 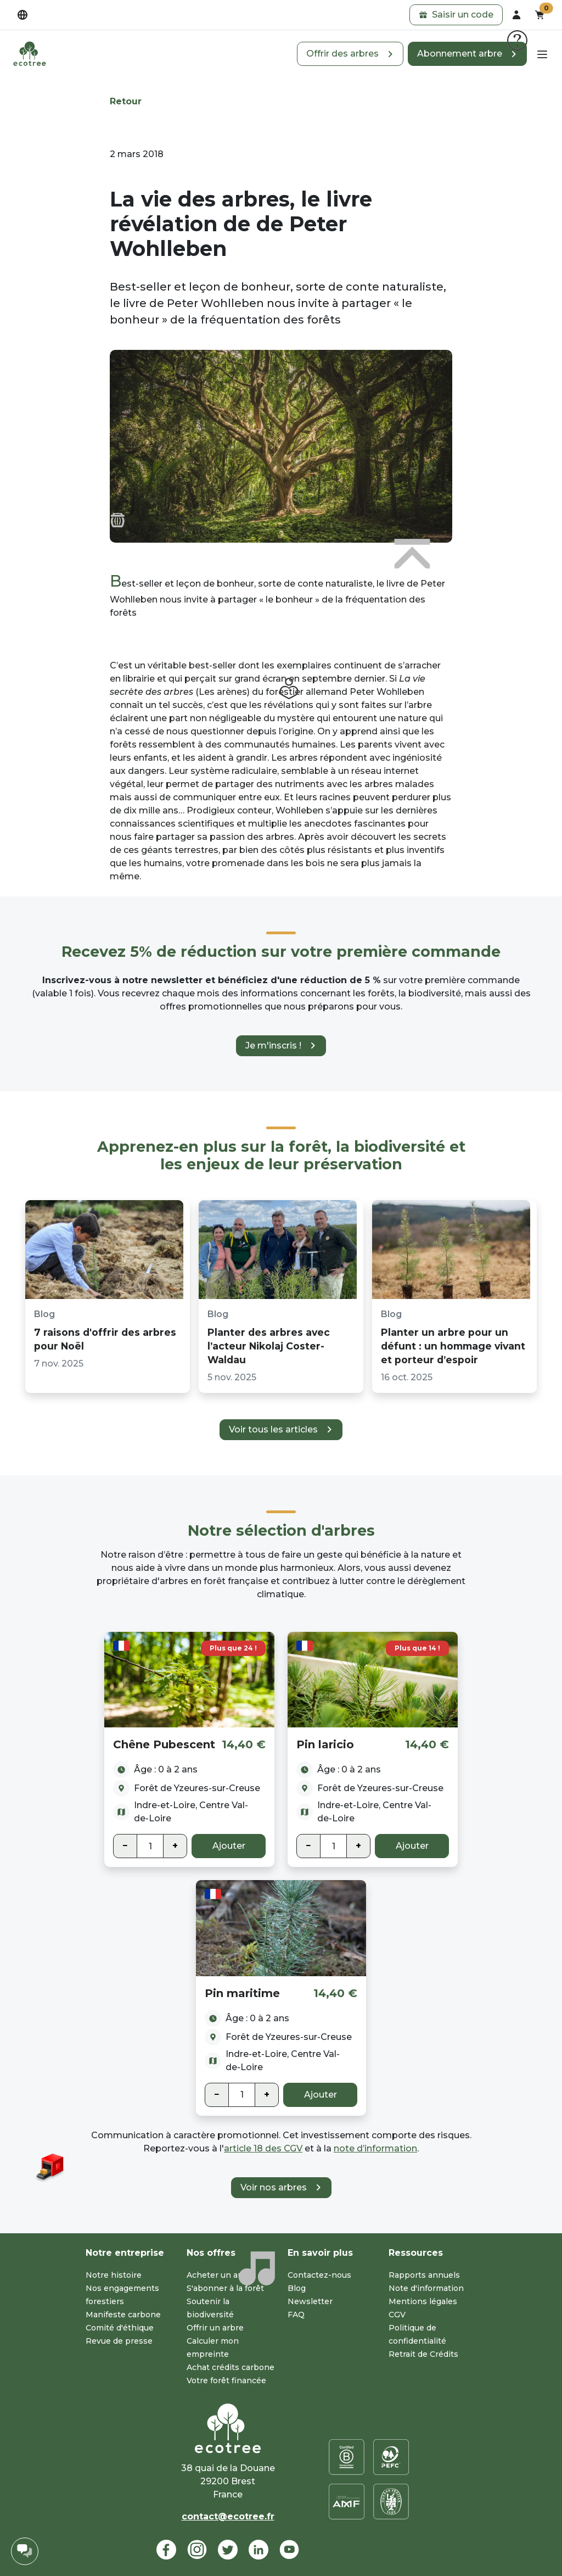 What do you see at coordinates (412, 554) in the screenshot?
I see `scroll to top of page` at bounding box center [412, 554].